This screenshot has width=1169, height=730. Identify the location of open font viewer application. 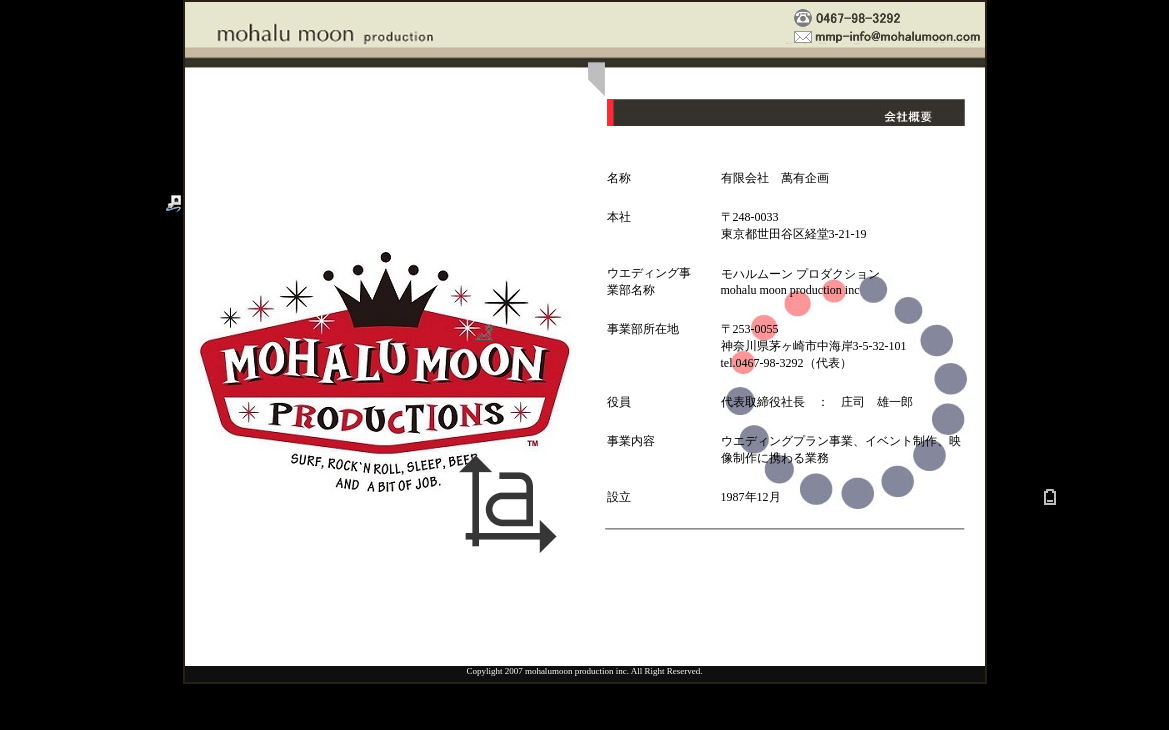
(506, 506).